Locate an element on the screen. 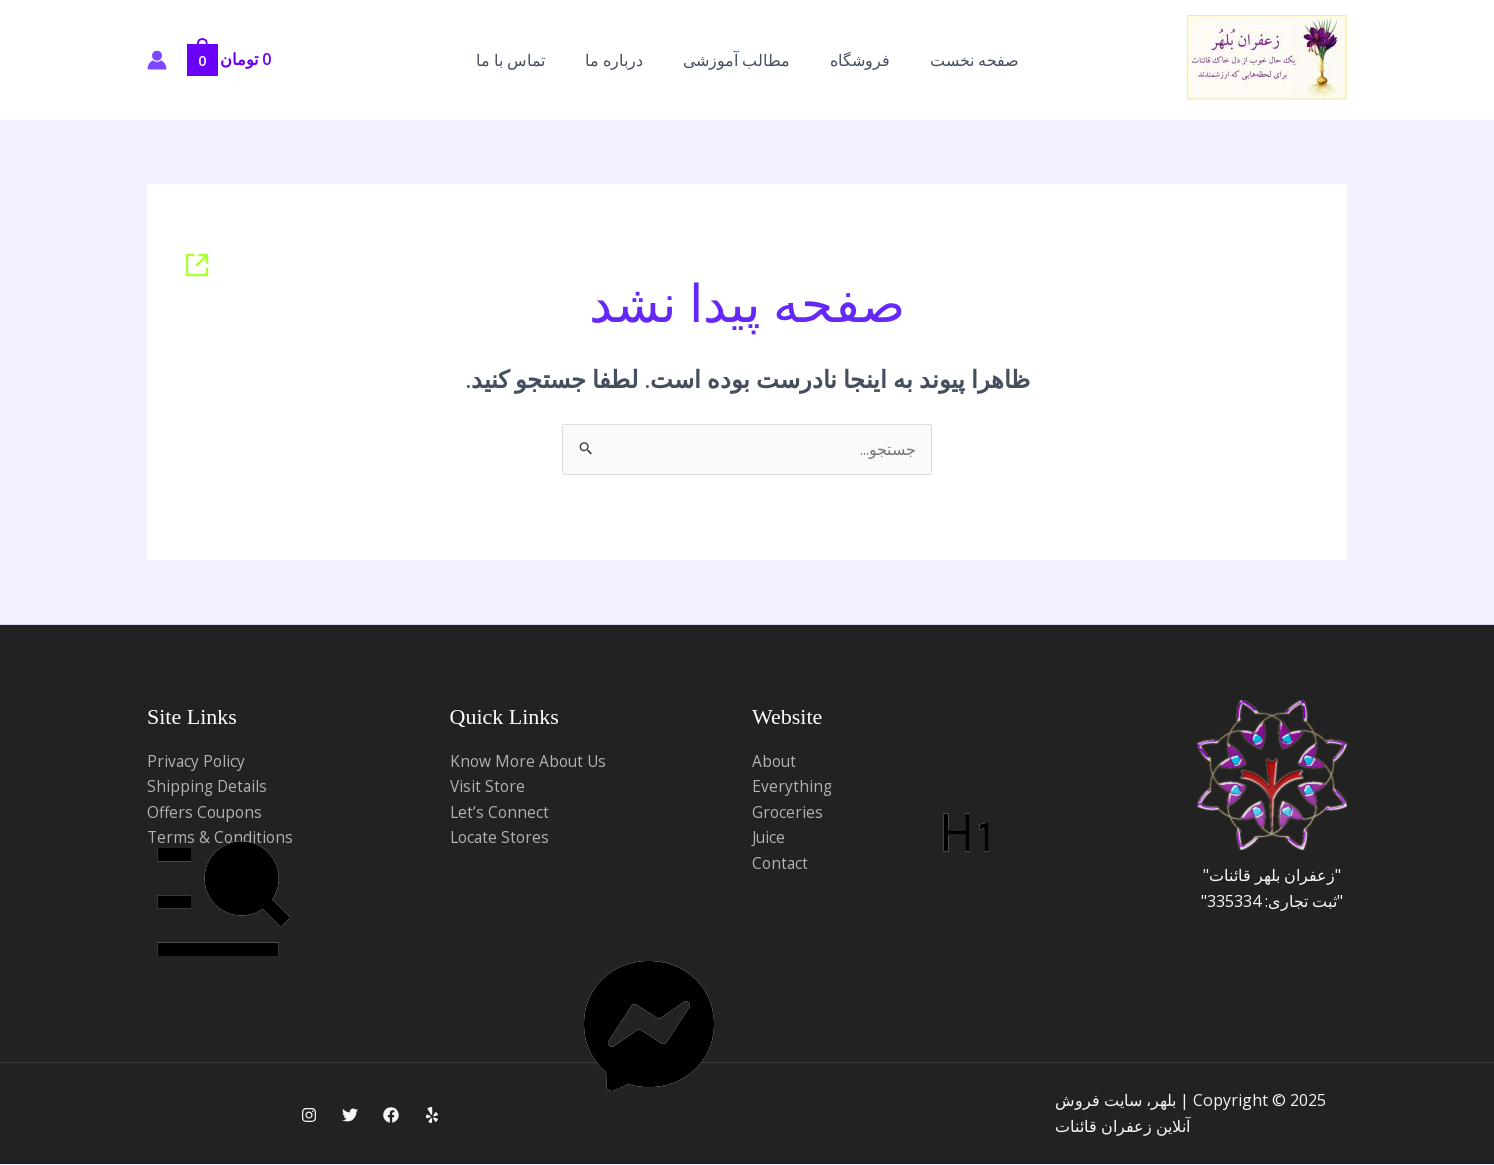 The image size is (1494, 1165). format text as heading level 1 is located at coordinates (967, 832).